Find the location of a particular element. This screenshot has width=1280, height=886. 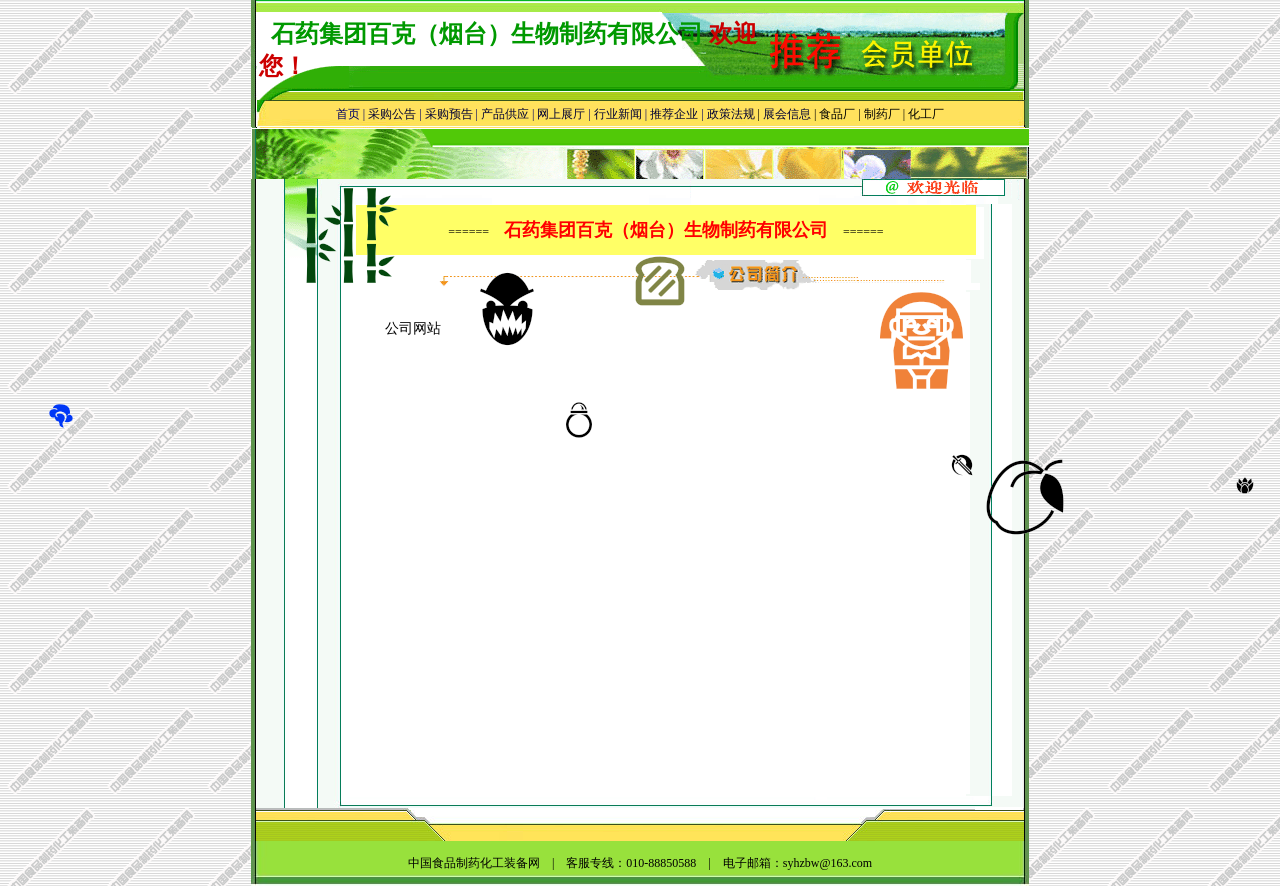

toast or burn food item in a cooking game is located at coordinates (660, 281).